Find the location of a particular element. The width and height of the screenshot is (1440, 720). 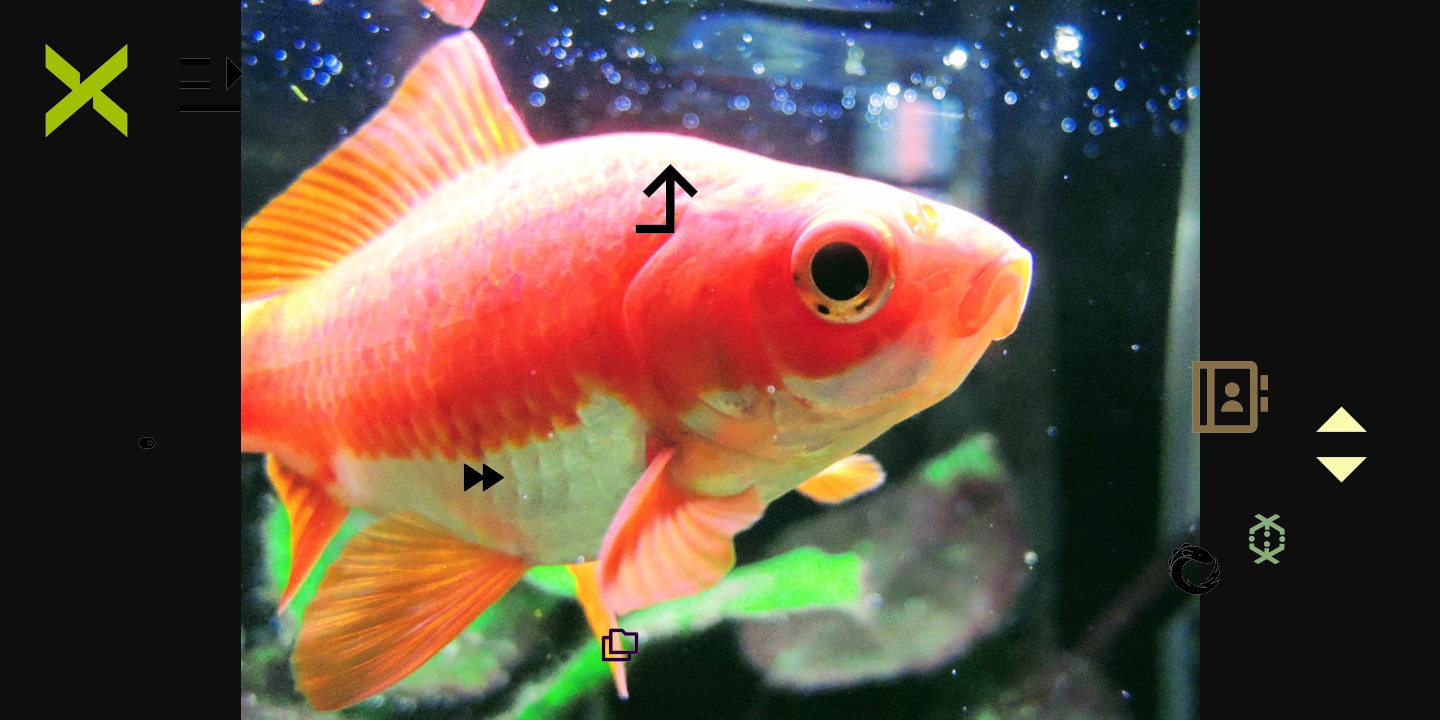

ReactiveX library or framework logo is located at coordinates (1194, 569).